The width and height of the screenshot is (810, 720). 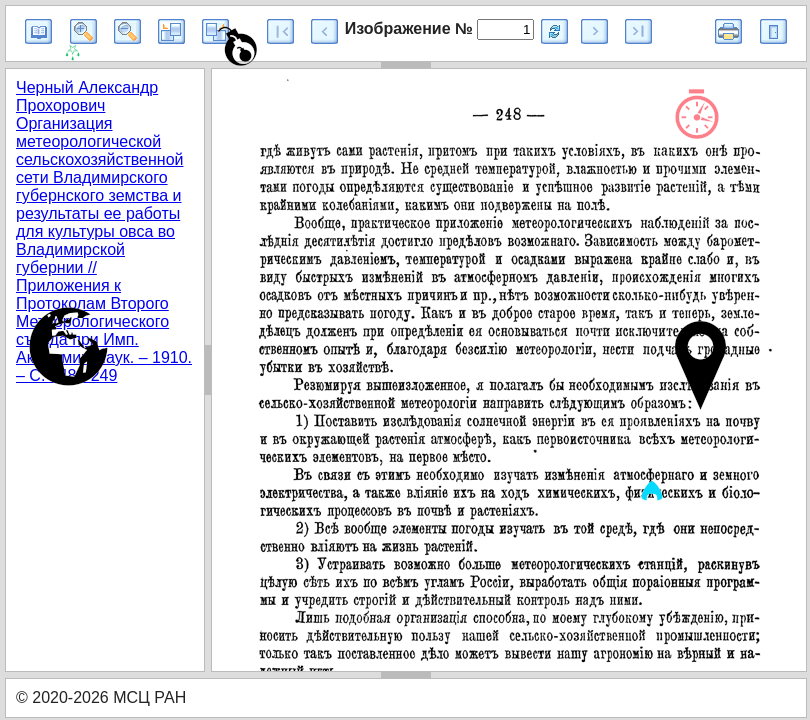 I want to click on indicates a dissolving or expiring bonus, so click(x=72, y=52).